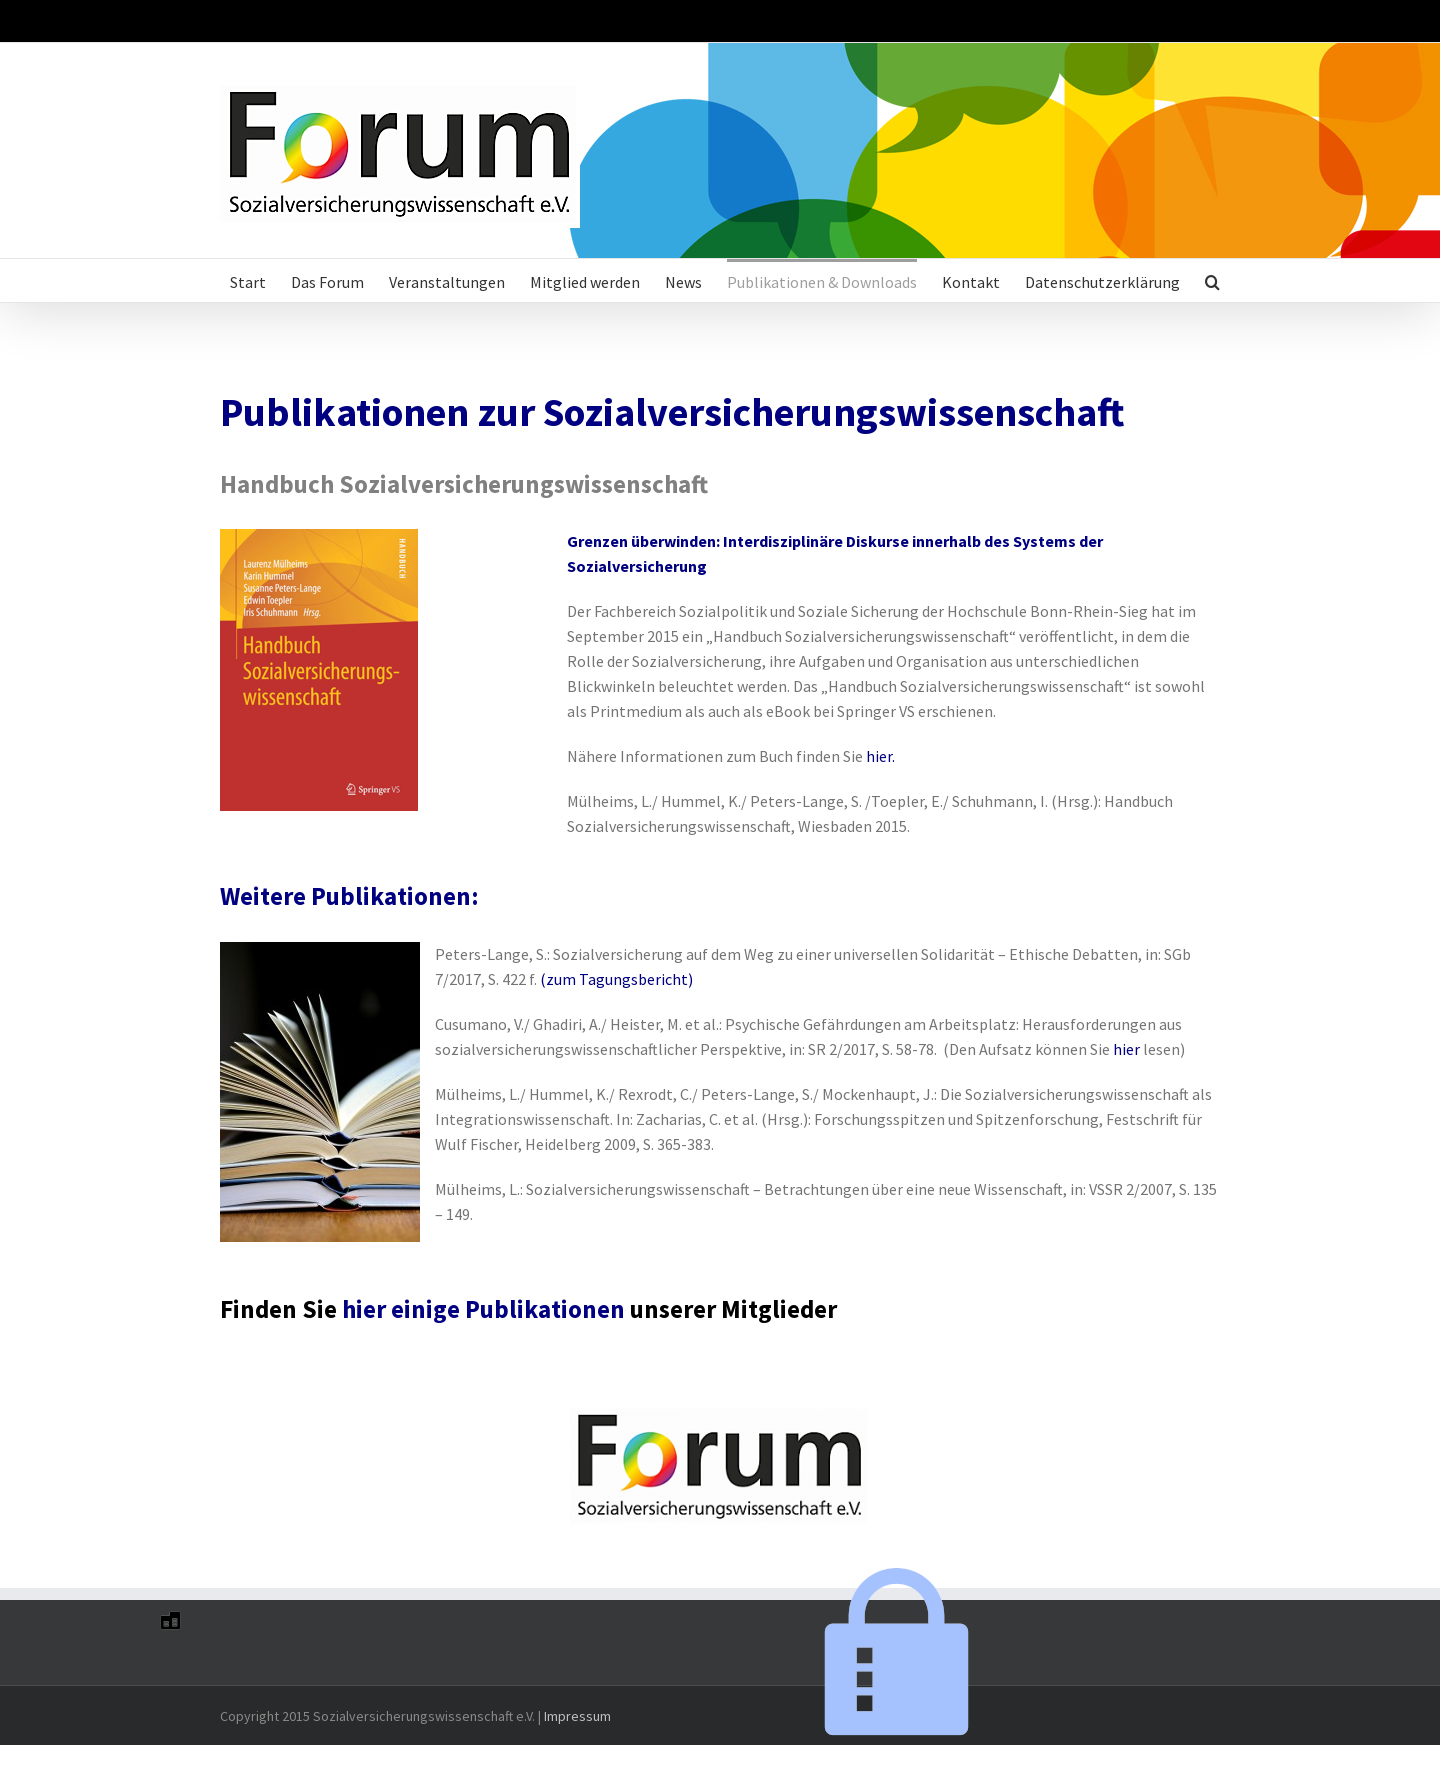 The image size is (1440, 1787). I want to click on access database or data storage, so click(170, 1620).